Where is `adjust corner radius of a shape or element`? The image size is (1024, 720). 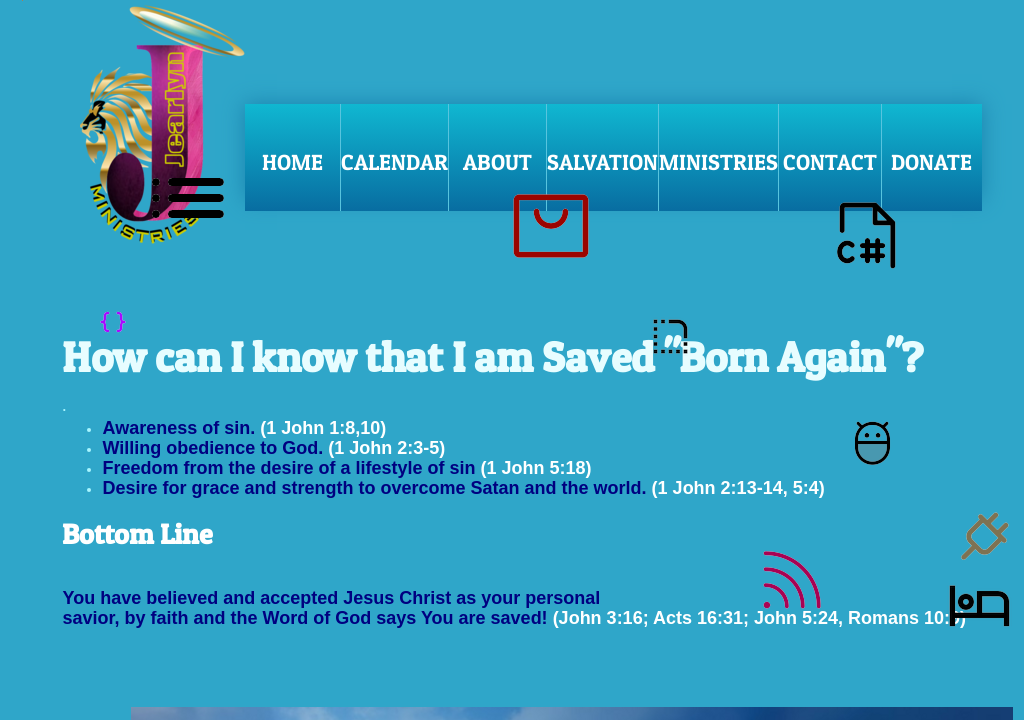
adjust corner radius of a shape or element is located at coordinates (670, 336).